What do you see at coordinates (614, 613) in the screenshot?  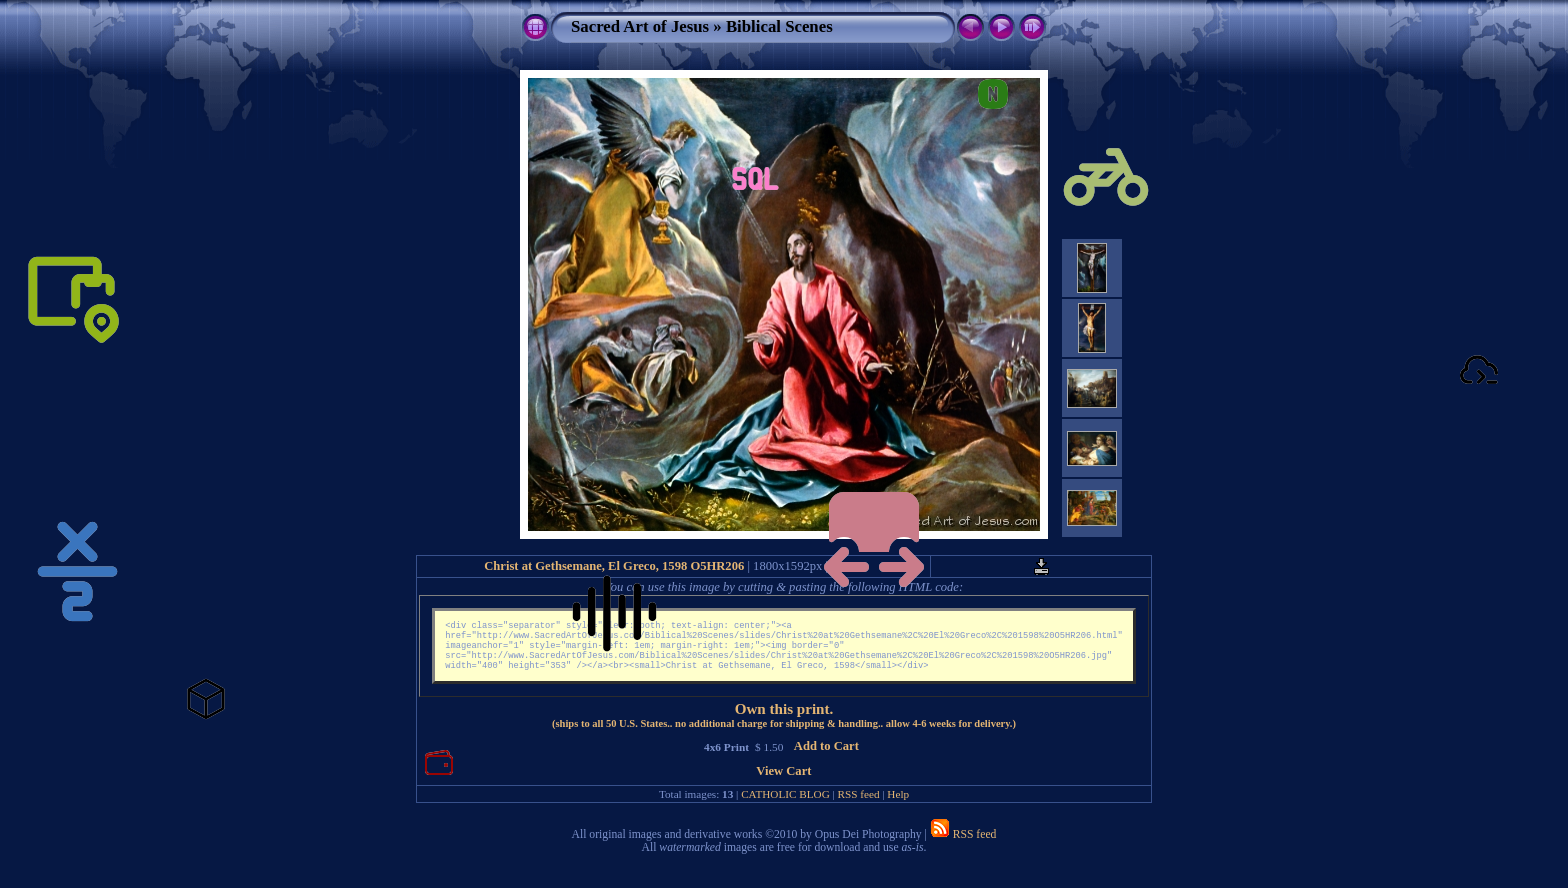 I see `audio playback or sound visualization` at bounding box center [614, 613].